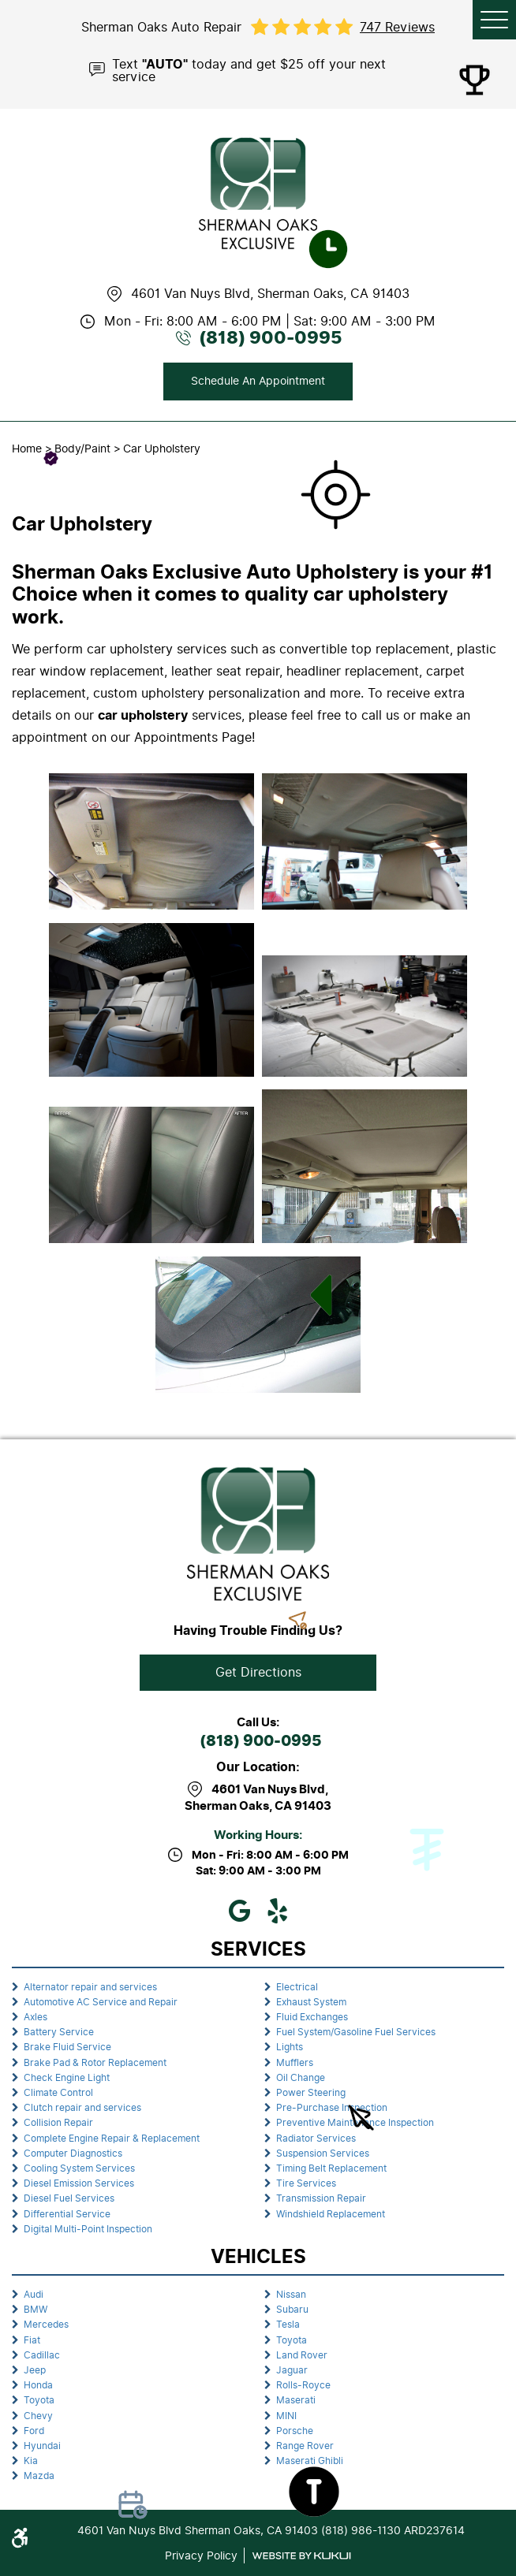 The image size is (516, 2576). I want to click on tugrik currency symbol for mongolian payments, so click(427, 1848).